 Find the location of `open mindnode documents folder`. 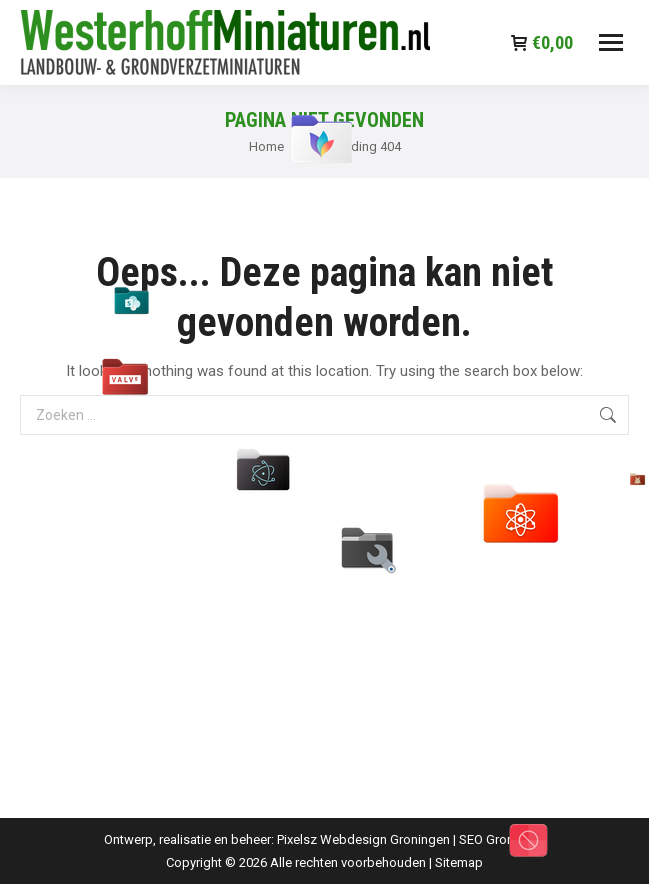

open mindnode documents folder is located at coordinates (321, 140).